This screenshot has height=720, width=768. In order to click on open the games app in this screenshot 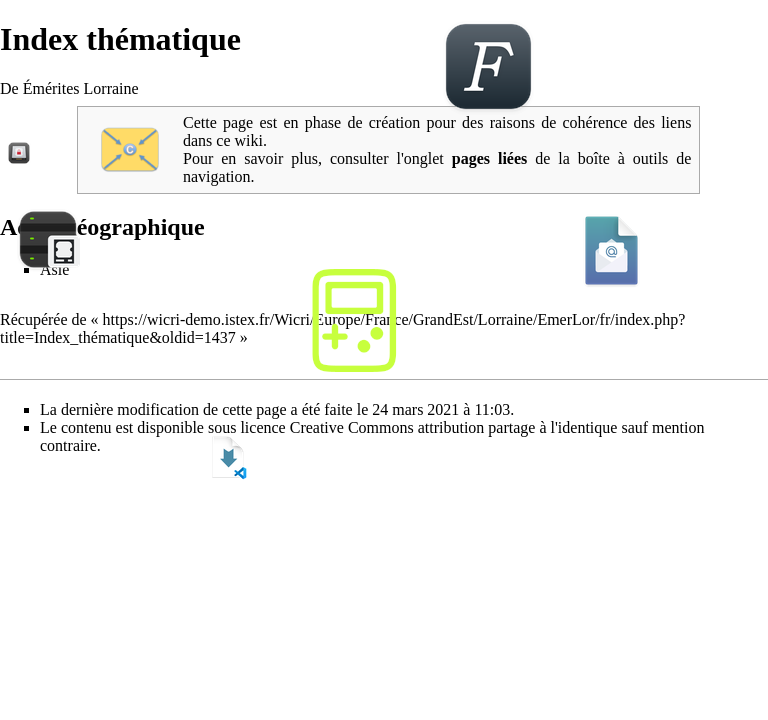, I will do `click(357, 320)`.